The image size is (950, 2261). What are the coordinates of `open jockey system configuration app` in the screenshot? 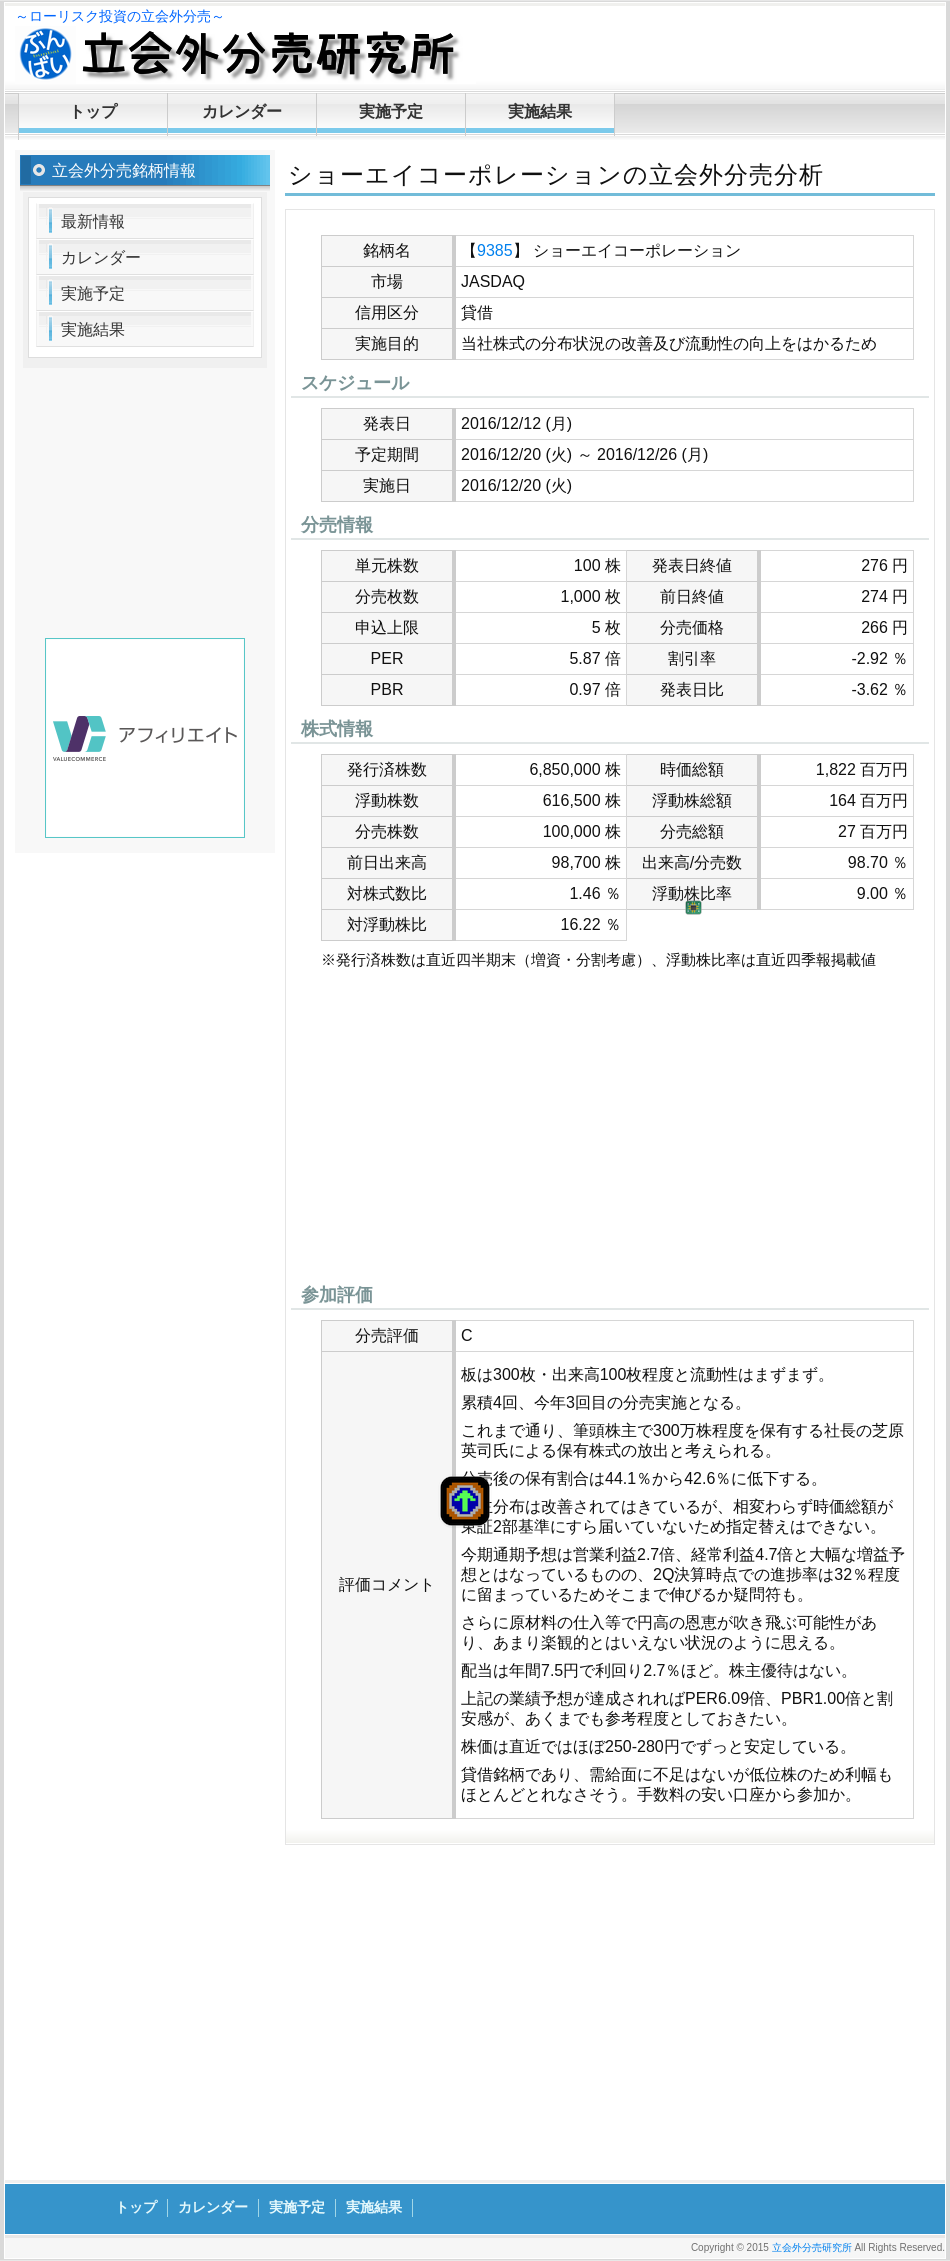 It's located at (693, 907).